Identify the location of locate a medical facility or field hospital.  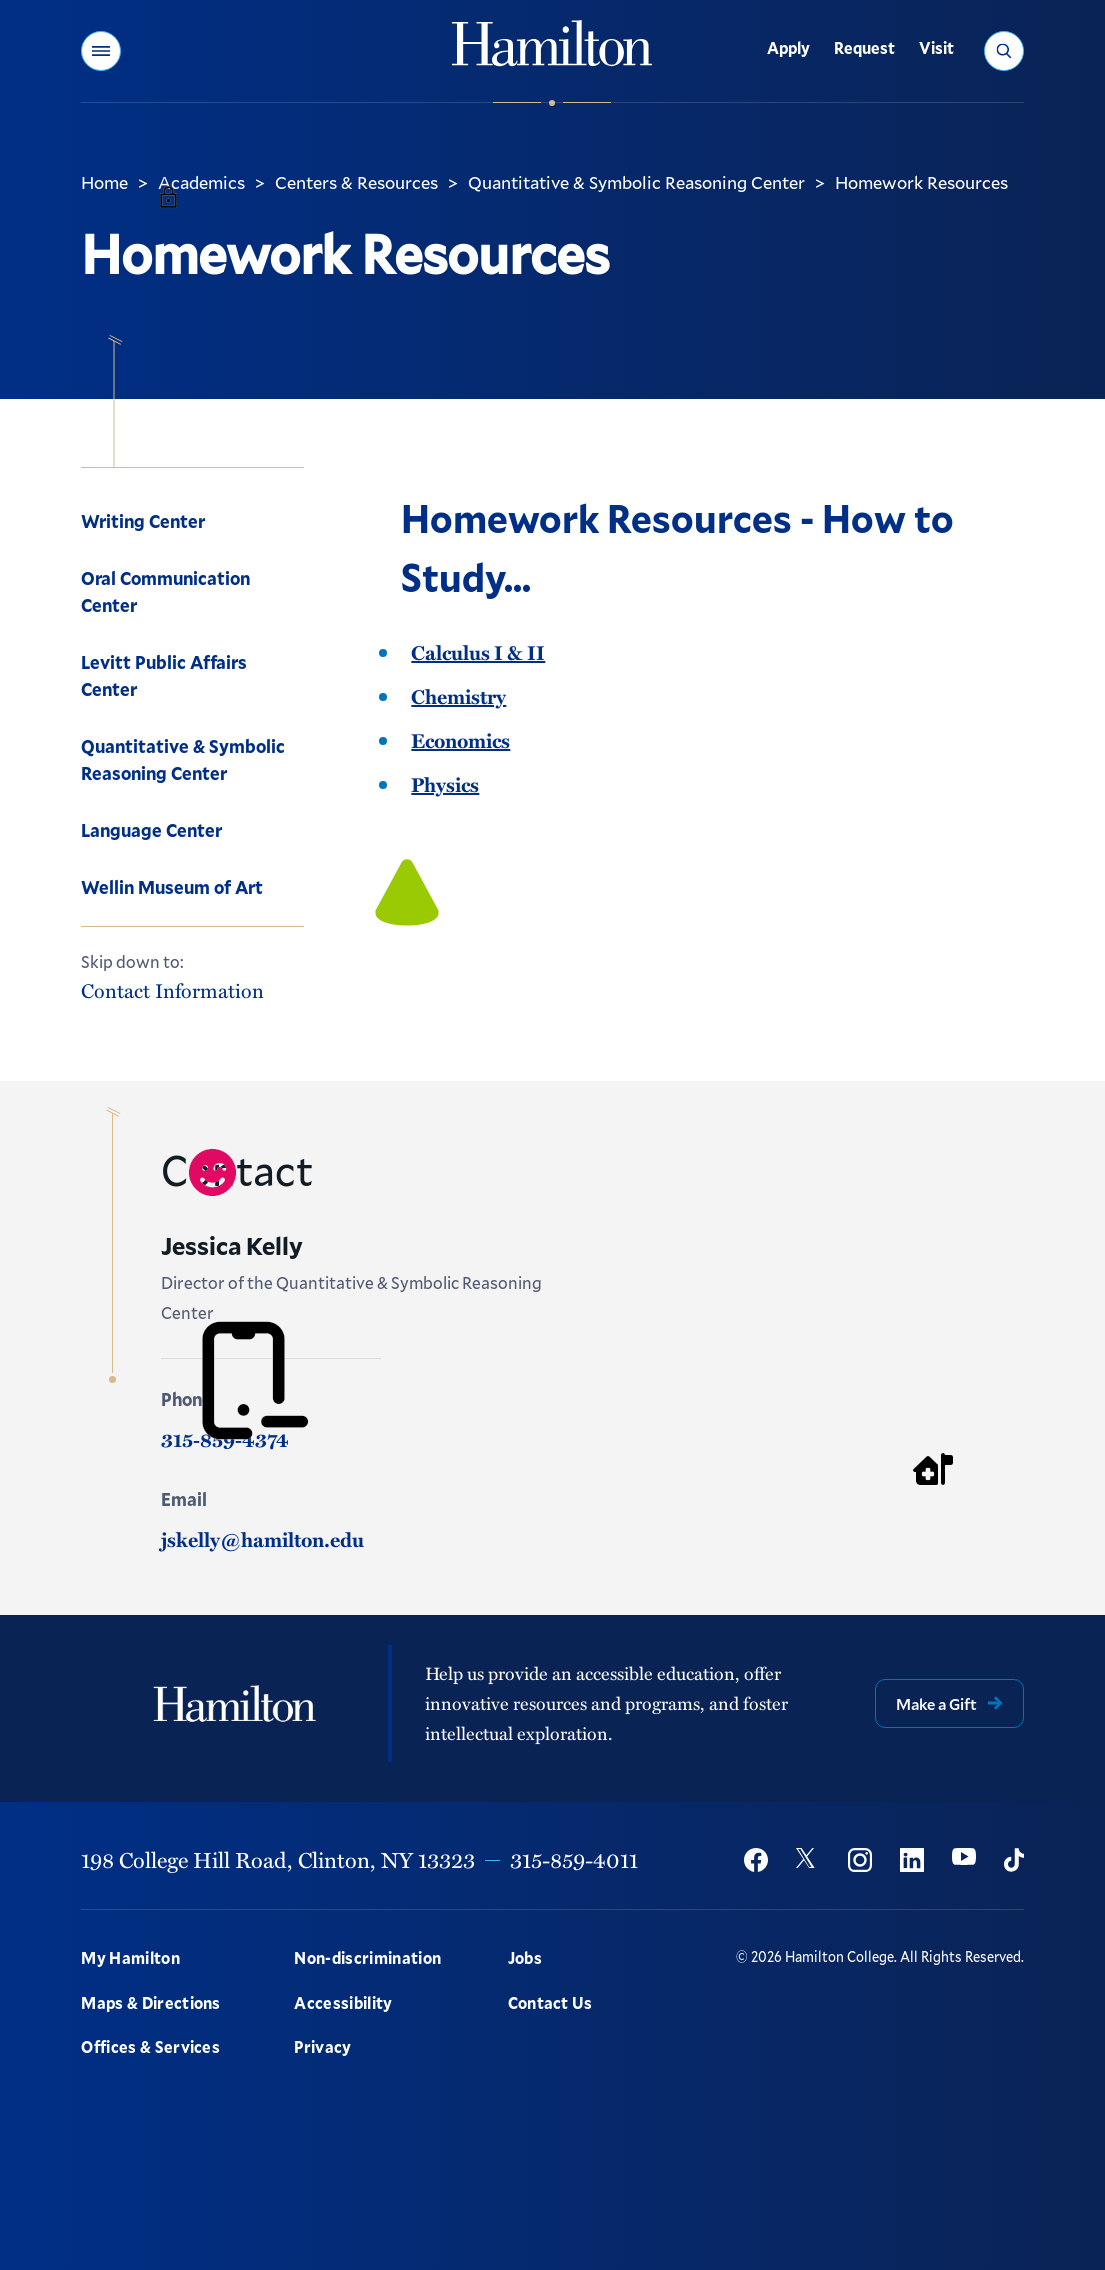
(933, 1469).